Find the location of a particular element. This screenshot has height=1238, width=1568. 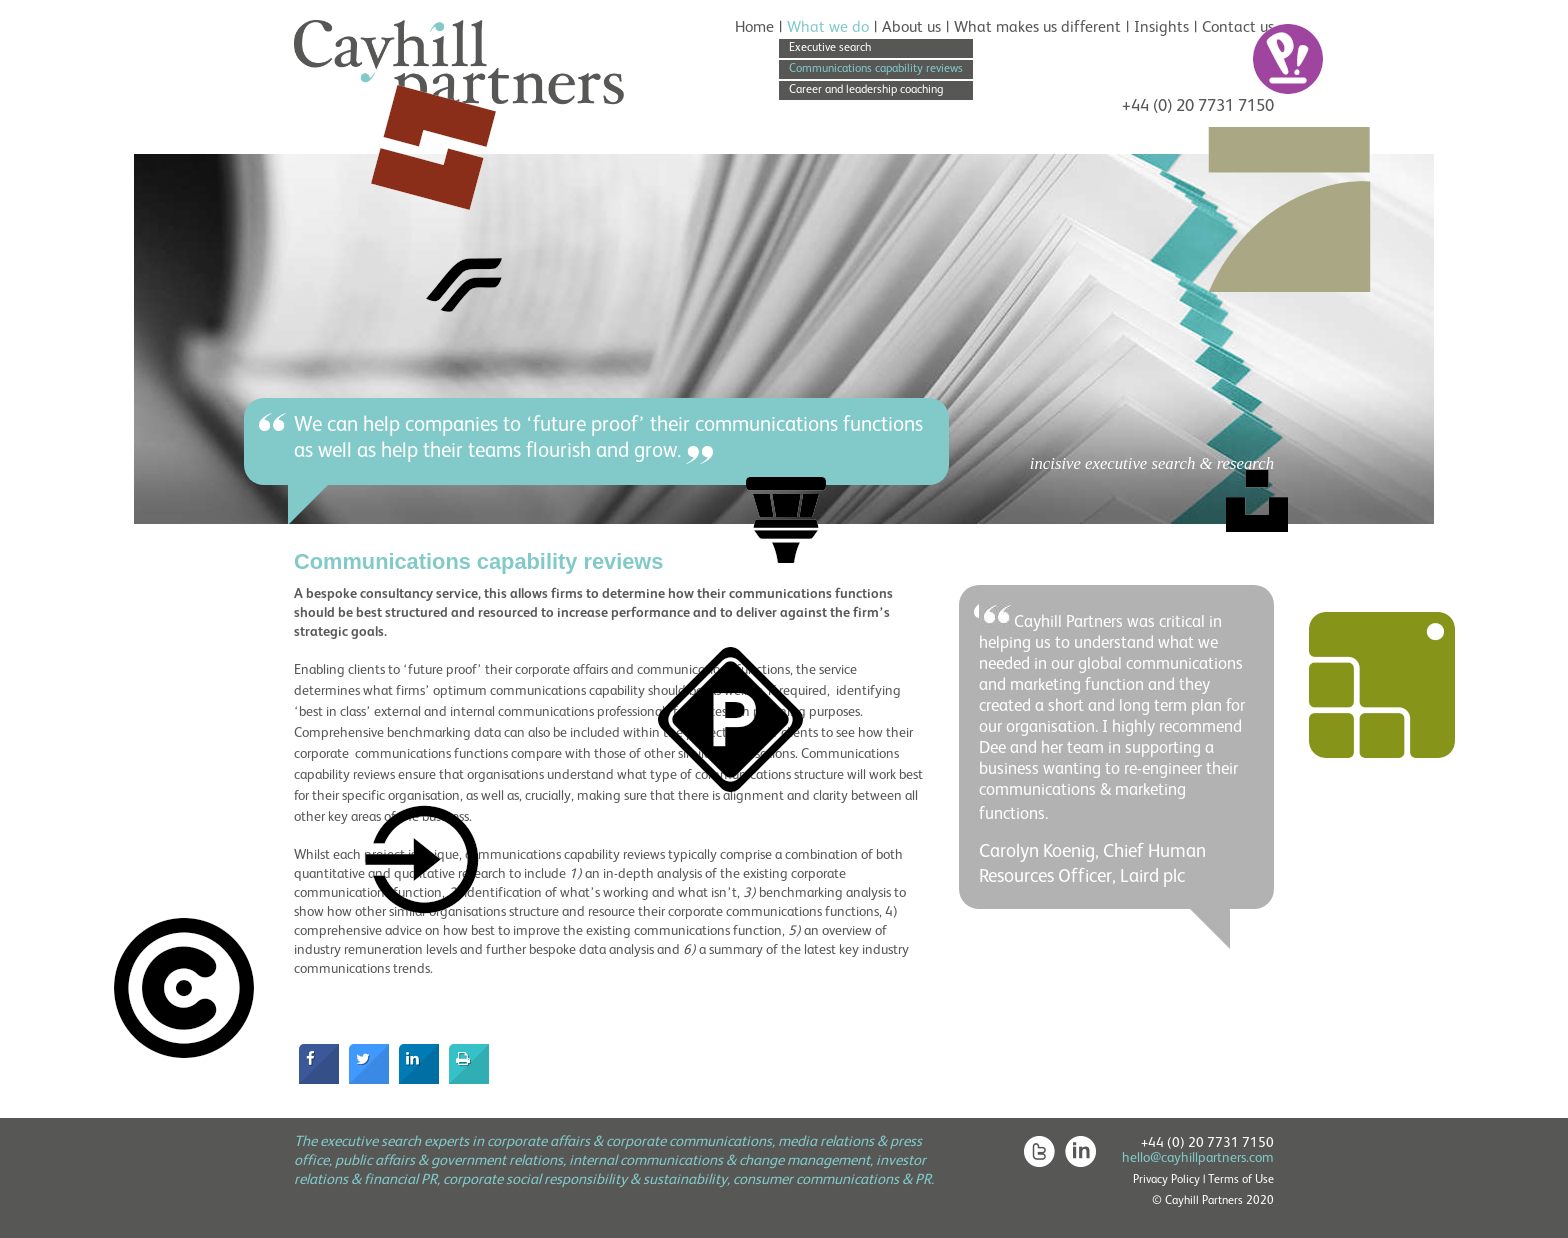

Resurrection Remix OS logo is located at coordinates (464, 285).